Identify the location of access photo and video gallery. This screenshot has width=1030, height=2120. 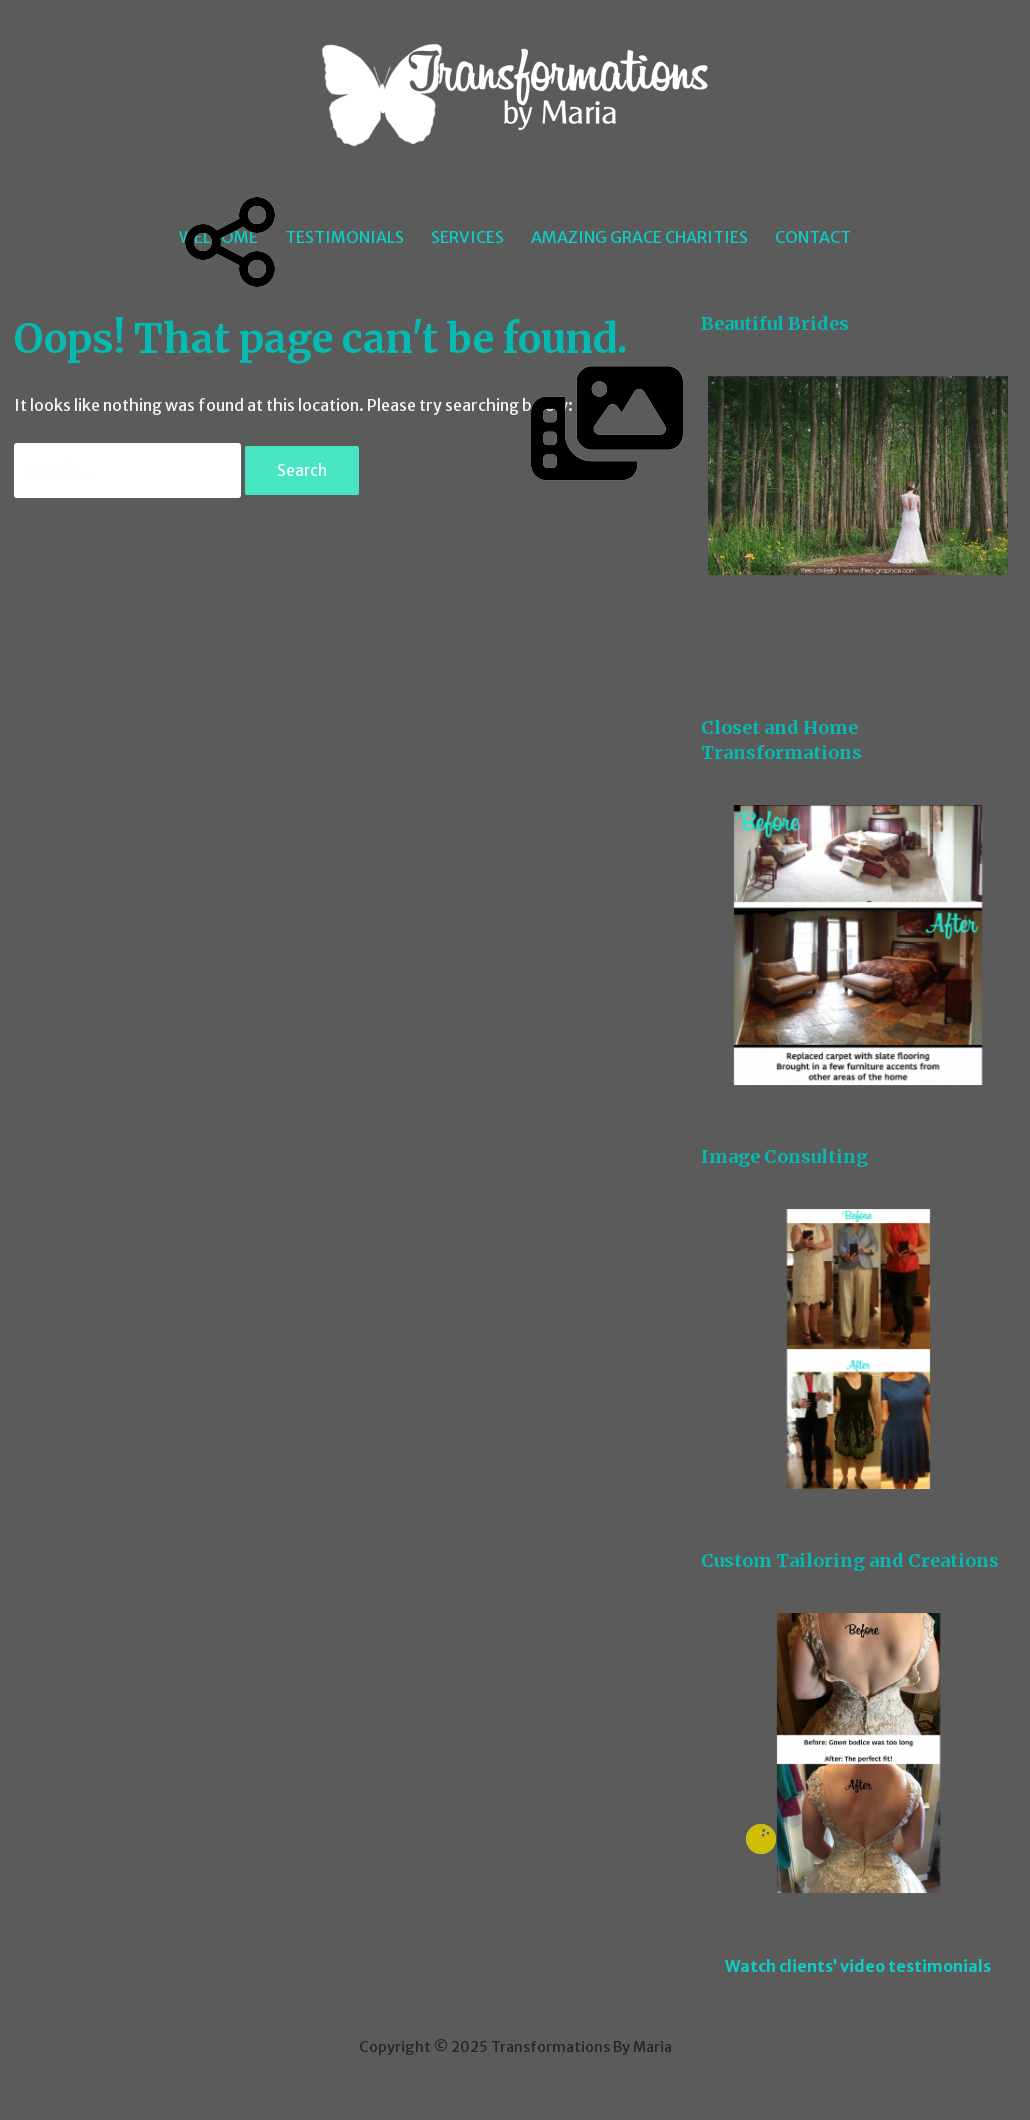
(607, 427).